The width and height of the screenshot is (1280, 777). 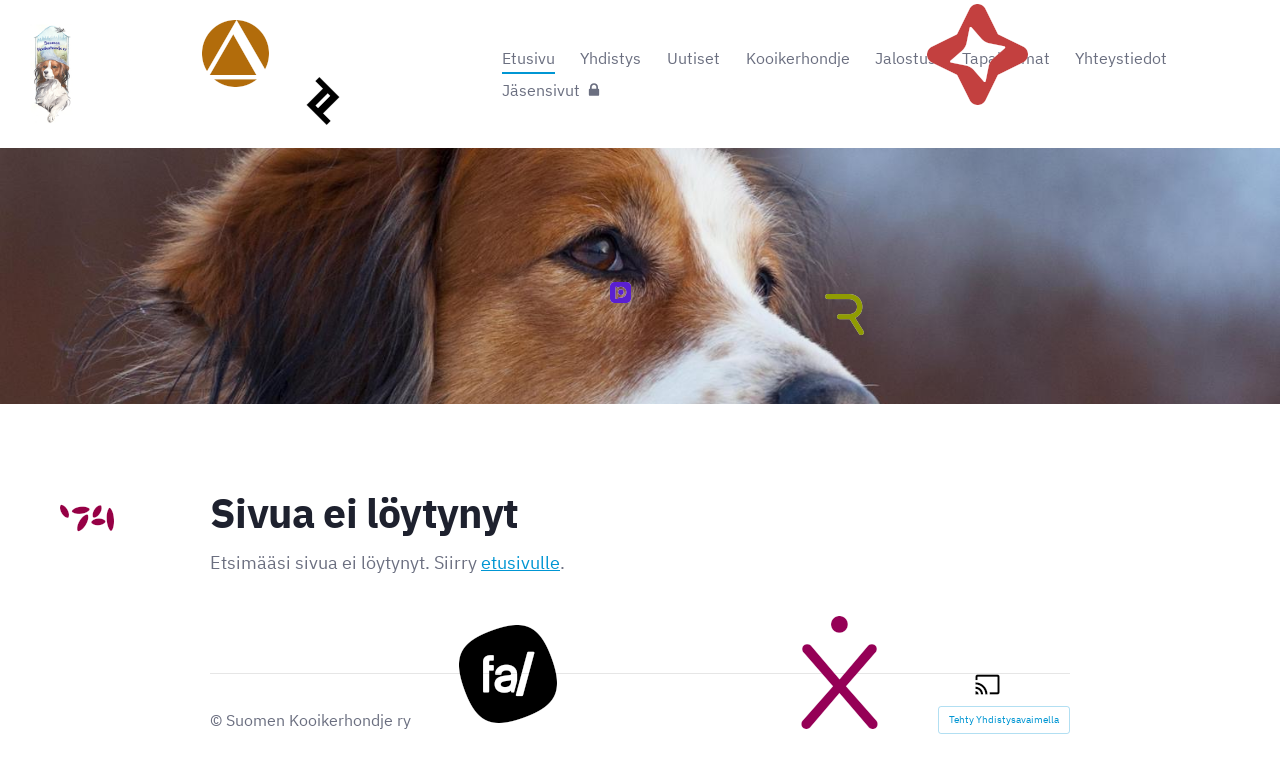 What do you see at coordinates (323, 101) in the screenshot?
I see `visit toptal website or platform` at bounding box center [323, 101].